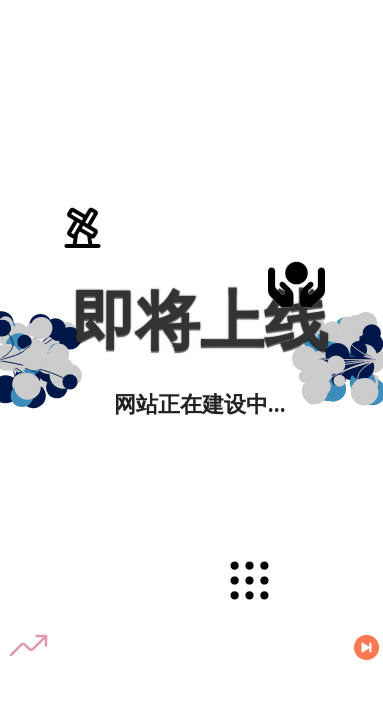 The image size is (383, 720). What do you see at coordinates (28, 645) in the screenshot?
I see `view trending or popular content` at bounding box center [28, 645].